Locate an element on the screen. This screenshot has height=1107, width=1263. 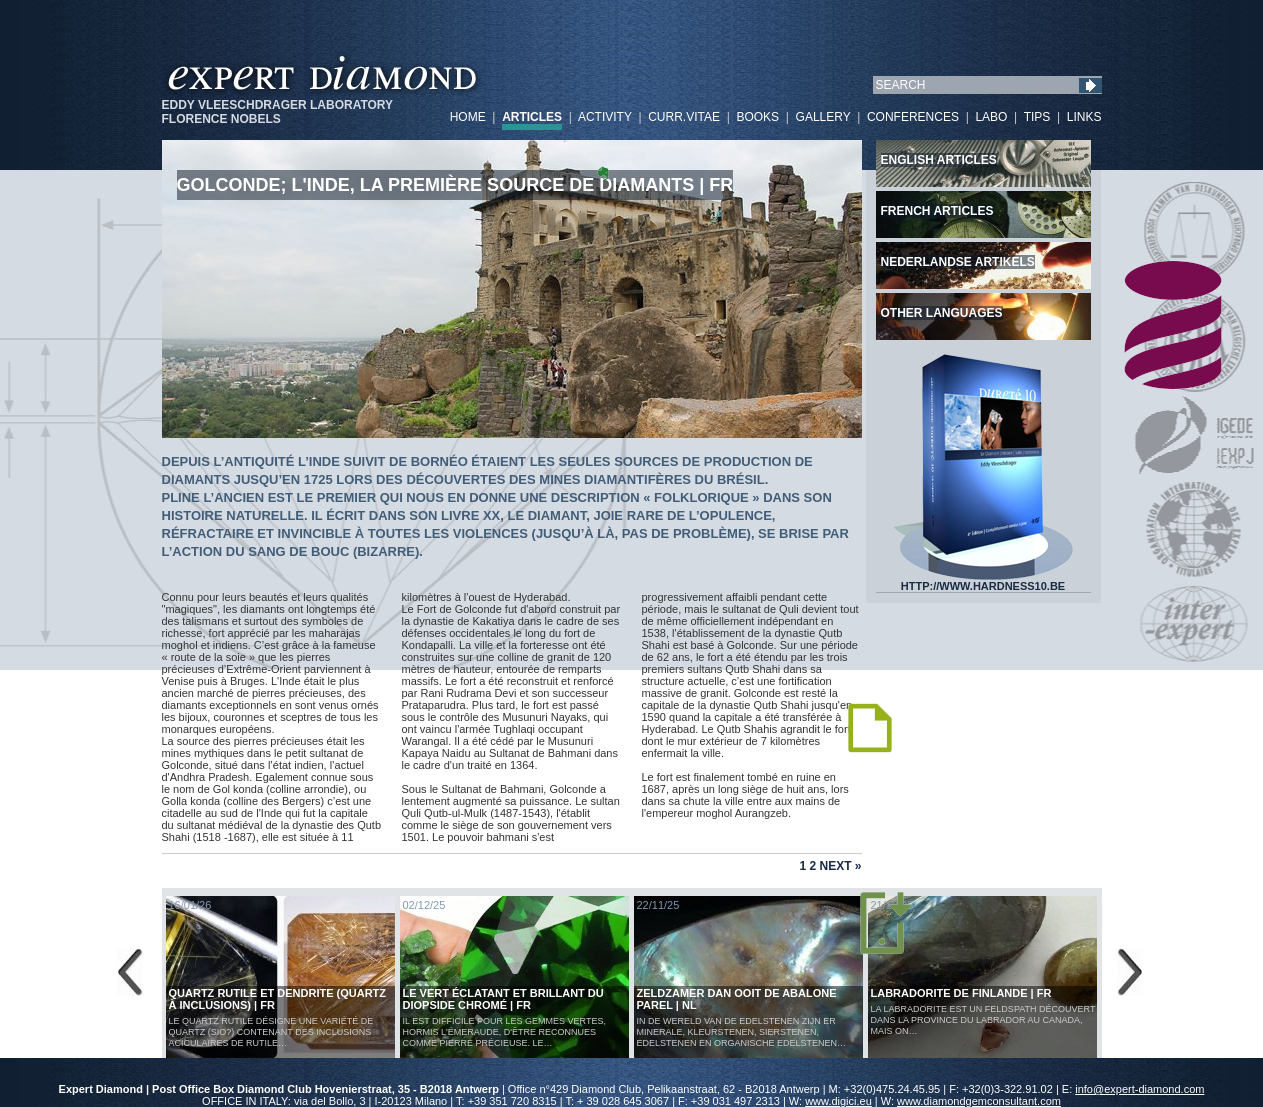
open Evernote app is located at coordinates (603, 173).